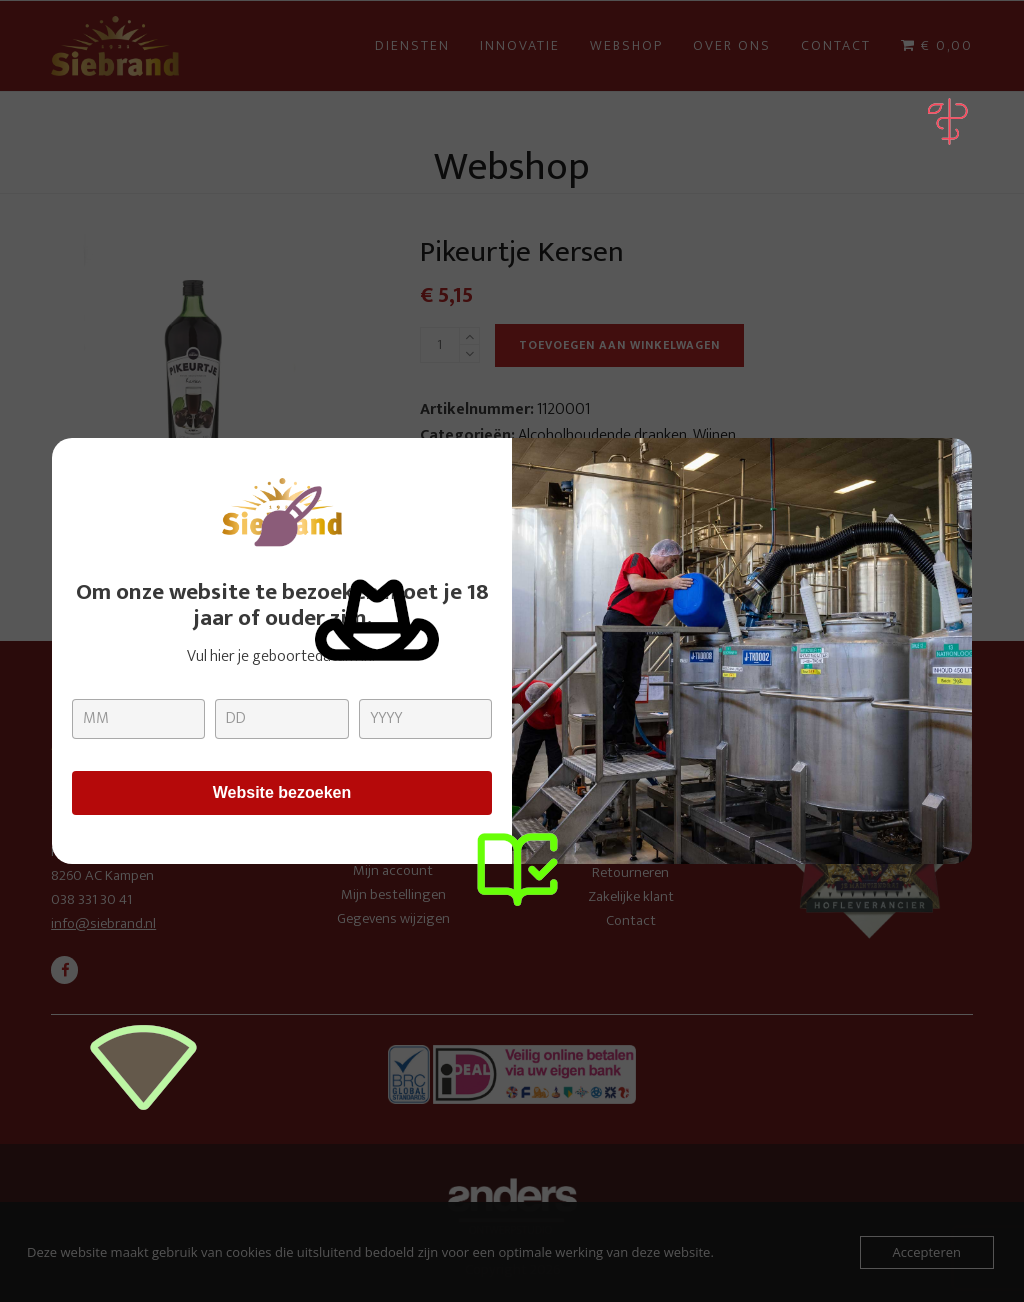 This screenshot has width=1024, height=1302. I want to click on access drawing or painting tools, so click(290, 517).